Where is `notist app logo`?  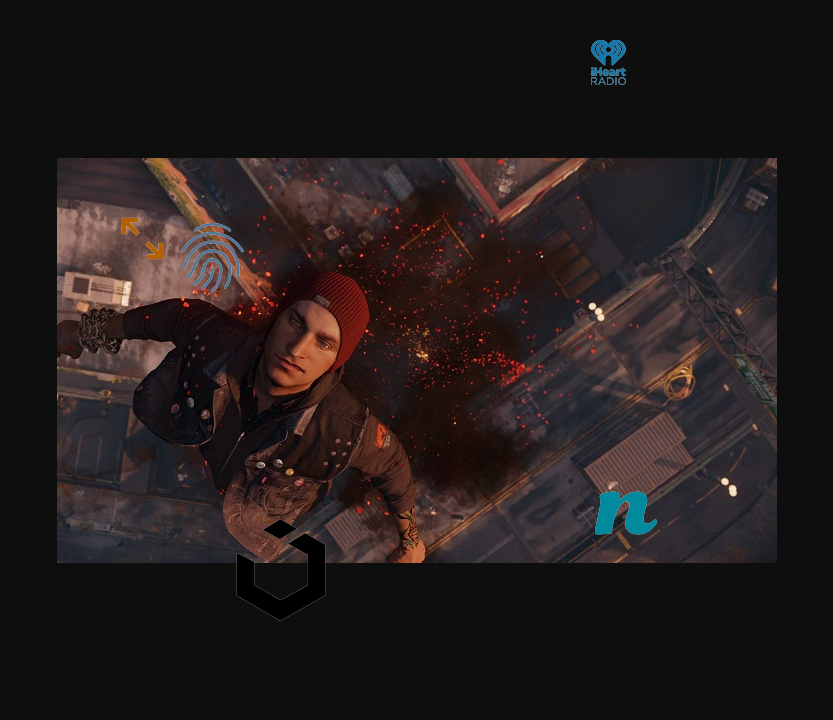 notist app logo is located at coordinates (626, 513).